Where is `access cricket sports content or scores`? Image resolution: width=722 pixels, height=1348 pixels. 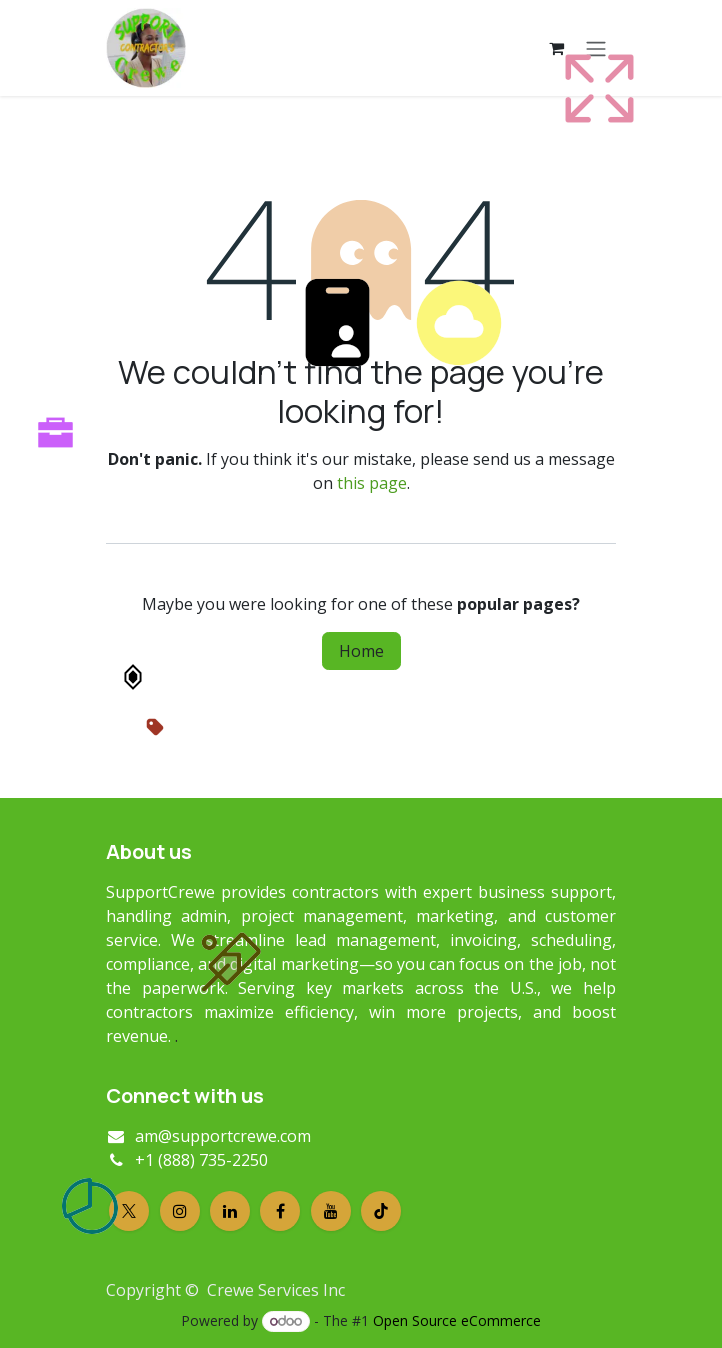 access cricket sports content or scores is located at coordinates (228, 961).